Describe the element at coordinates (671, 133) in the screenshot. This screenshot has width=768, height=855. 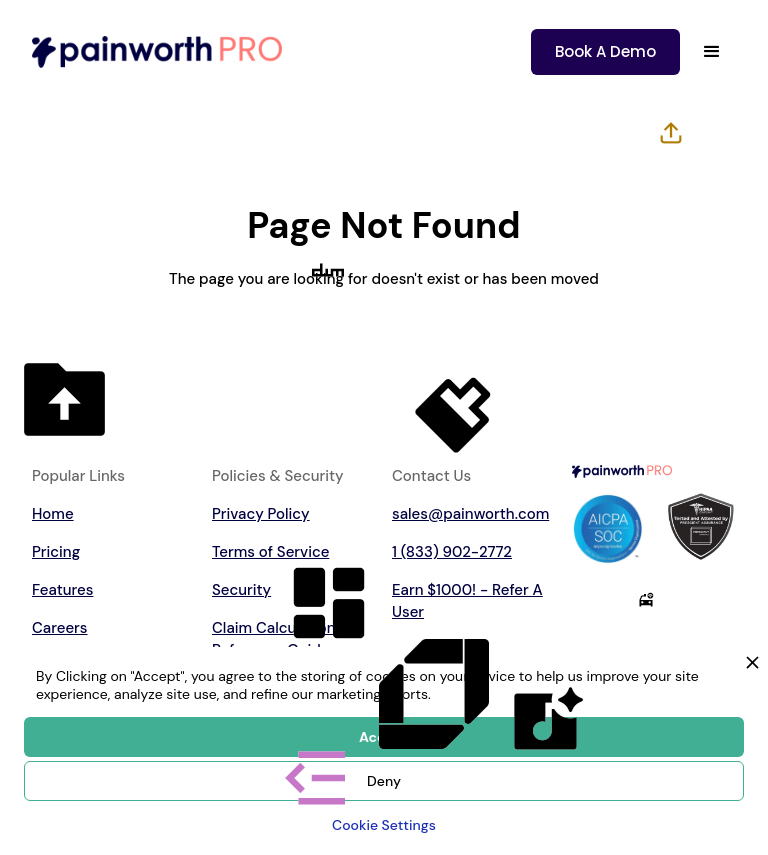
I see `share content with others` at that location.